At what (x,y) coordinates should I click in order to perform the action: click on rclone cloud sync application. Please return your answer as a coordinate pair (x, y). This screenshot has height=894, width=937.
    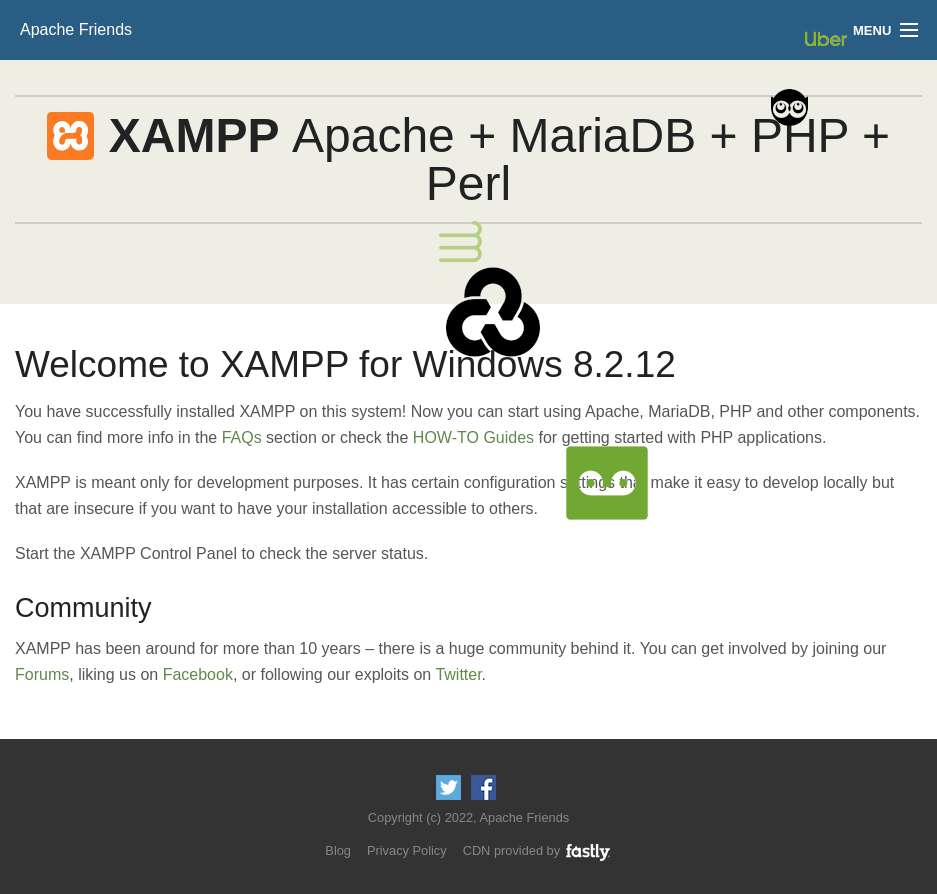
    Looking at the image, I should click on (493, 312).